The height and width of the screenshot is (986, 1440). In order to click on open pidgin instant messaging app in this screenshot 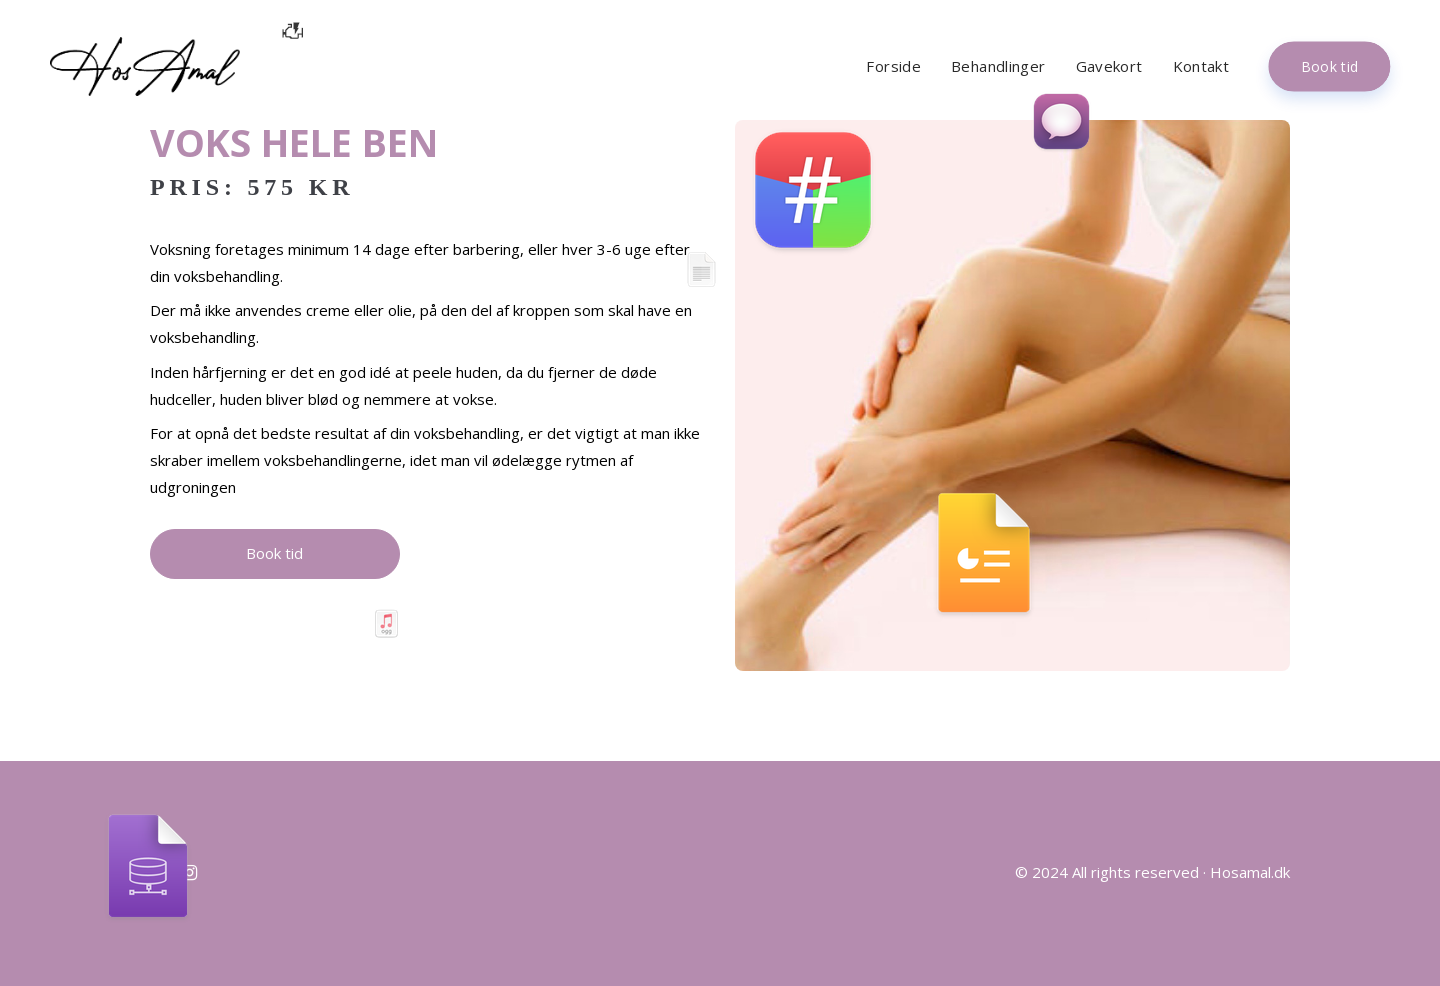, I will do `click(1061, 121)`.